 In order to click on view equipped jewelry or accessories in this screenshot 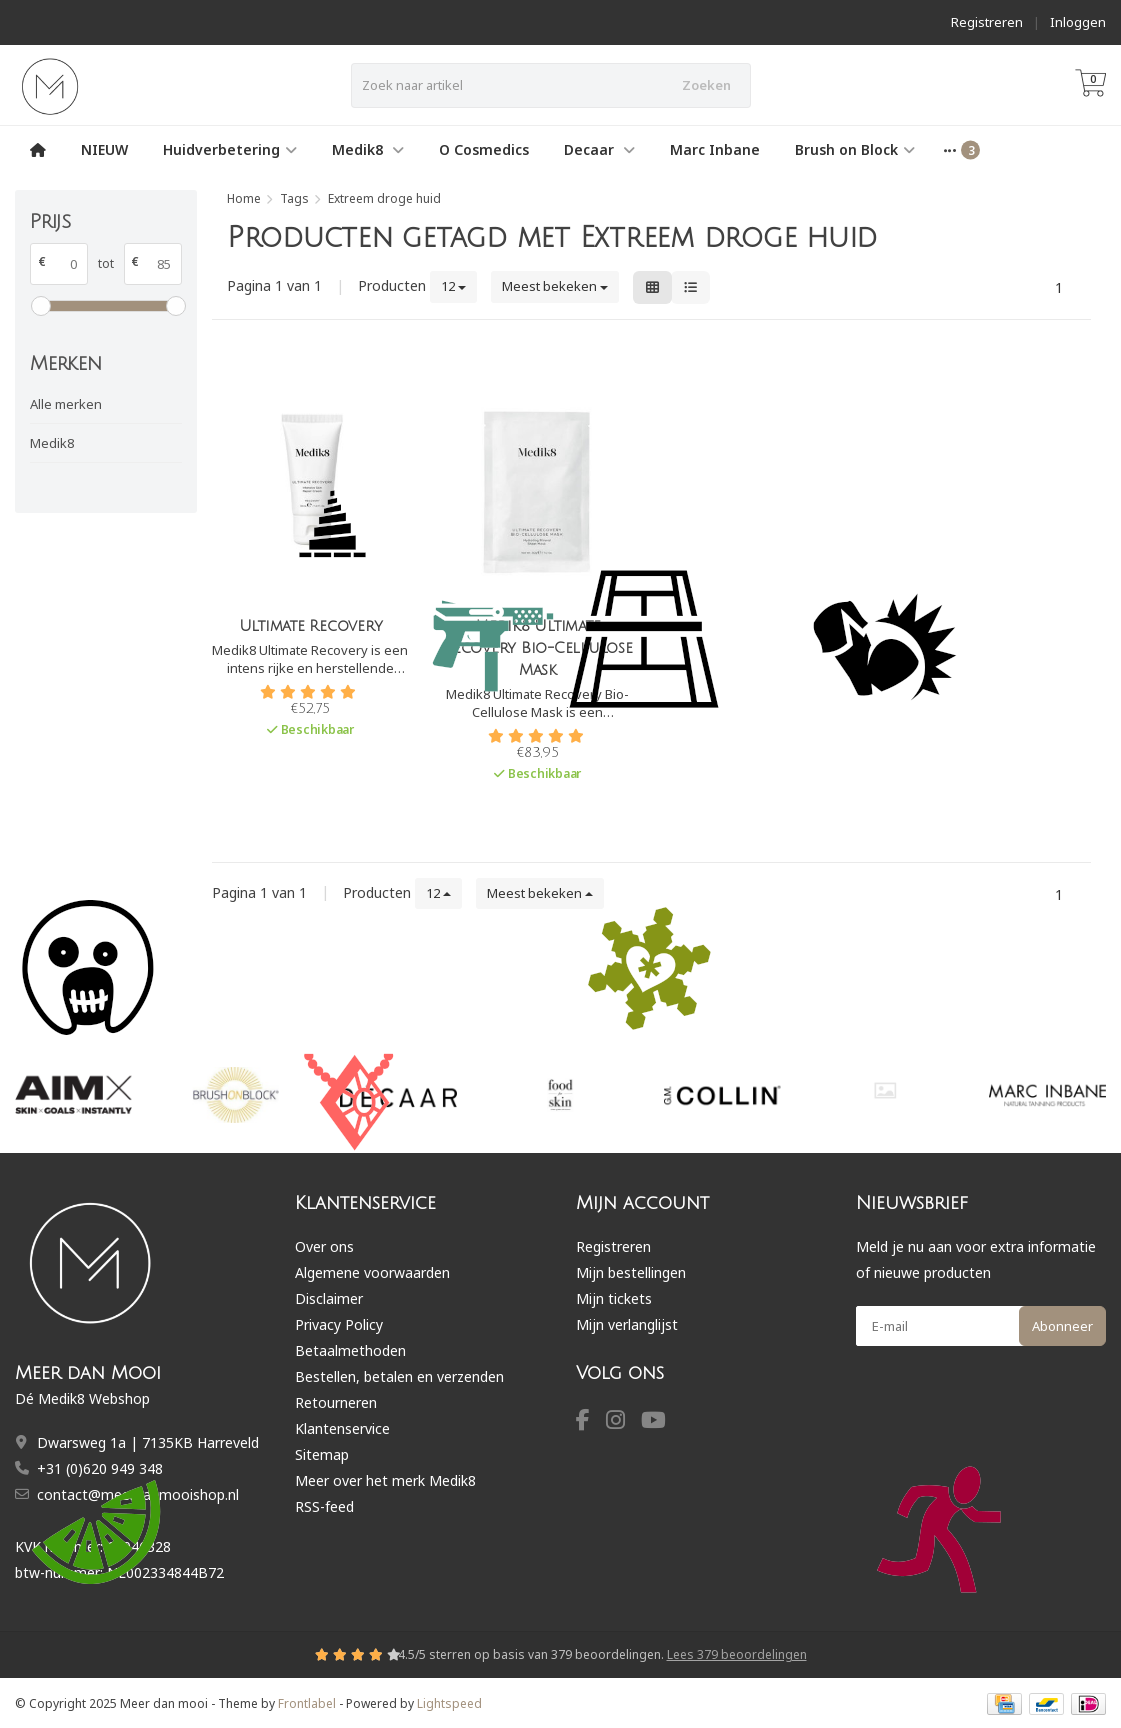, I will do `click(351, 1102)`.